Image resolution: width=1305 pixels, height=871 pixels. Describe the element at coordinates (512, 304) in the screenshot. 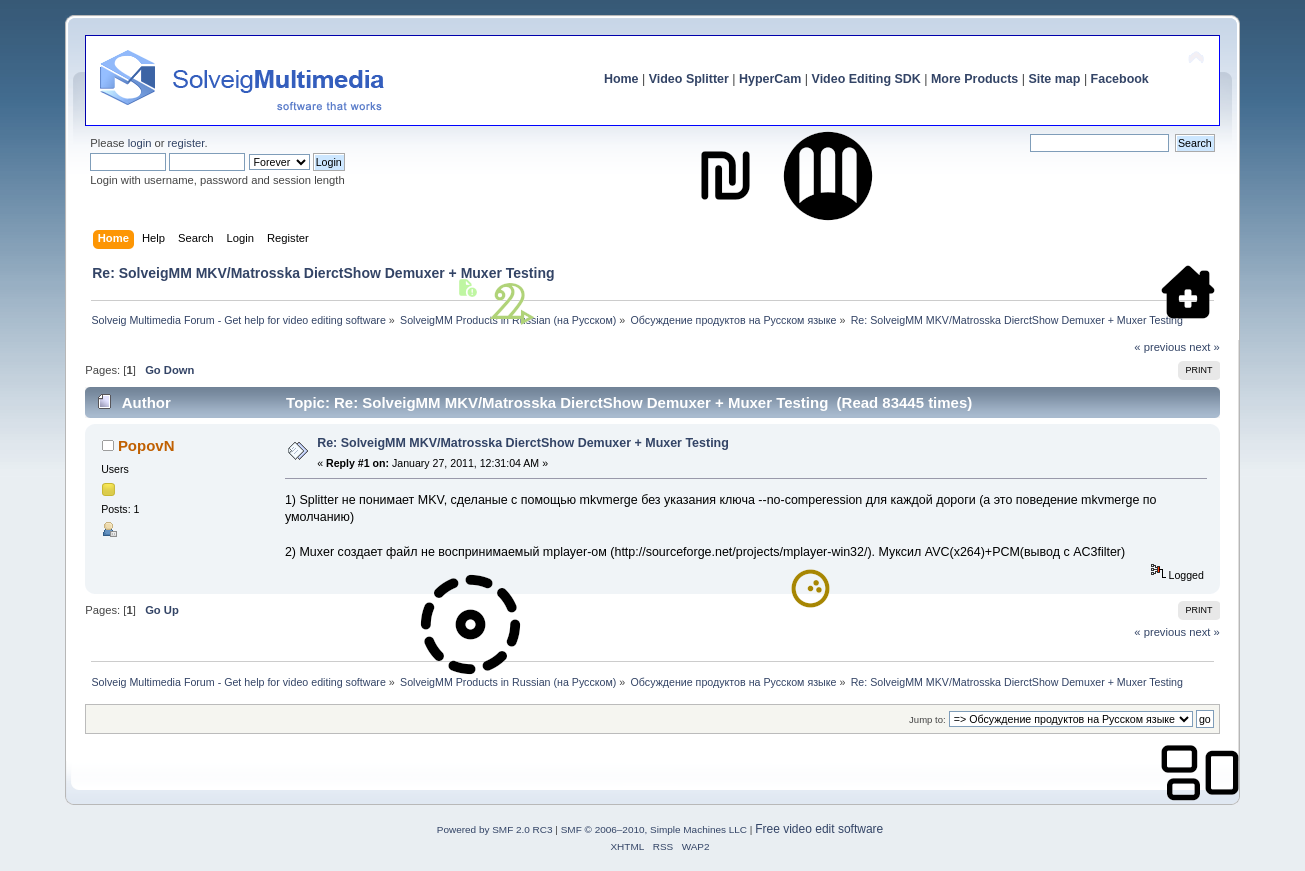

I see `draft2digital publishing platform logo` at that location.